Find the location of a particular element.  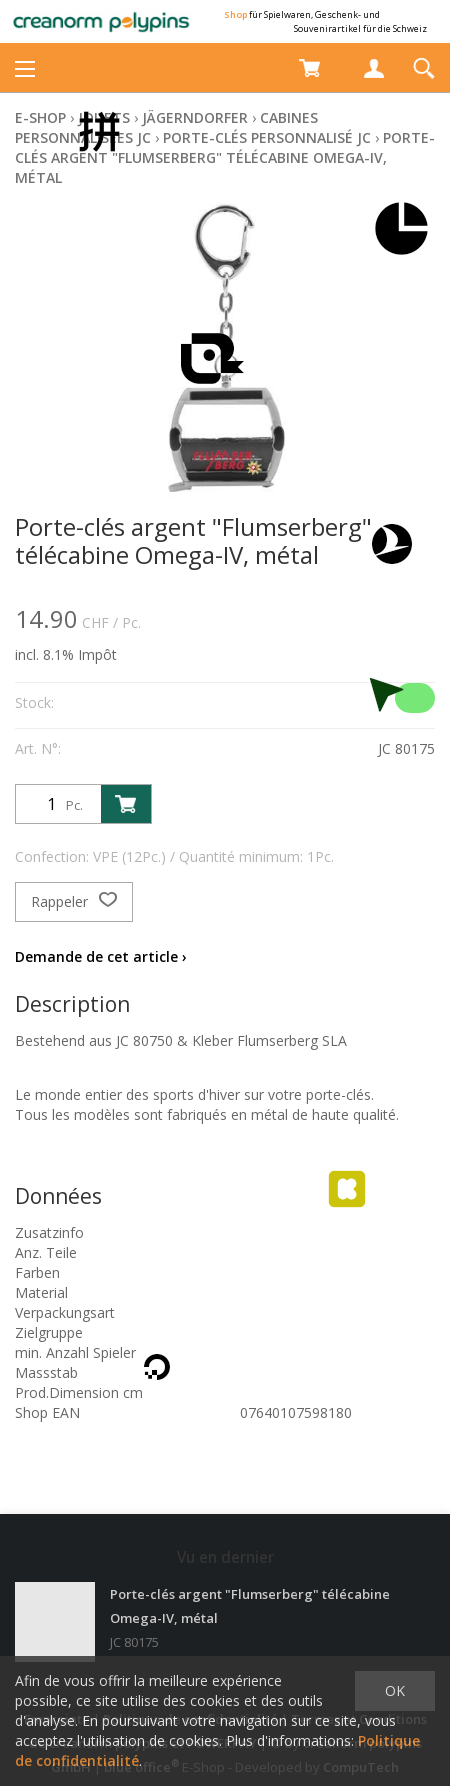

visit Kickstarter crowdfunding platform is located at coordinates (347, 1189).